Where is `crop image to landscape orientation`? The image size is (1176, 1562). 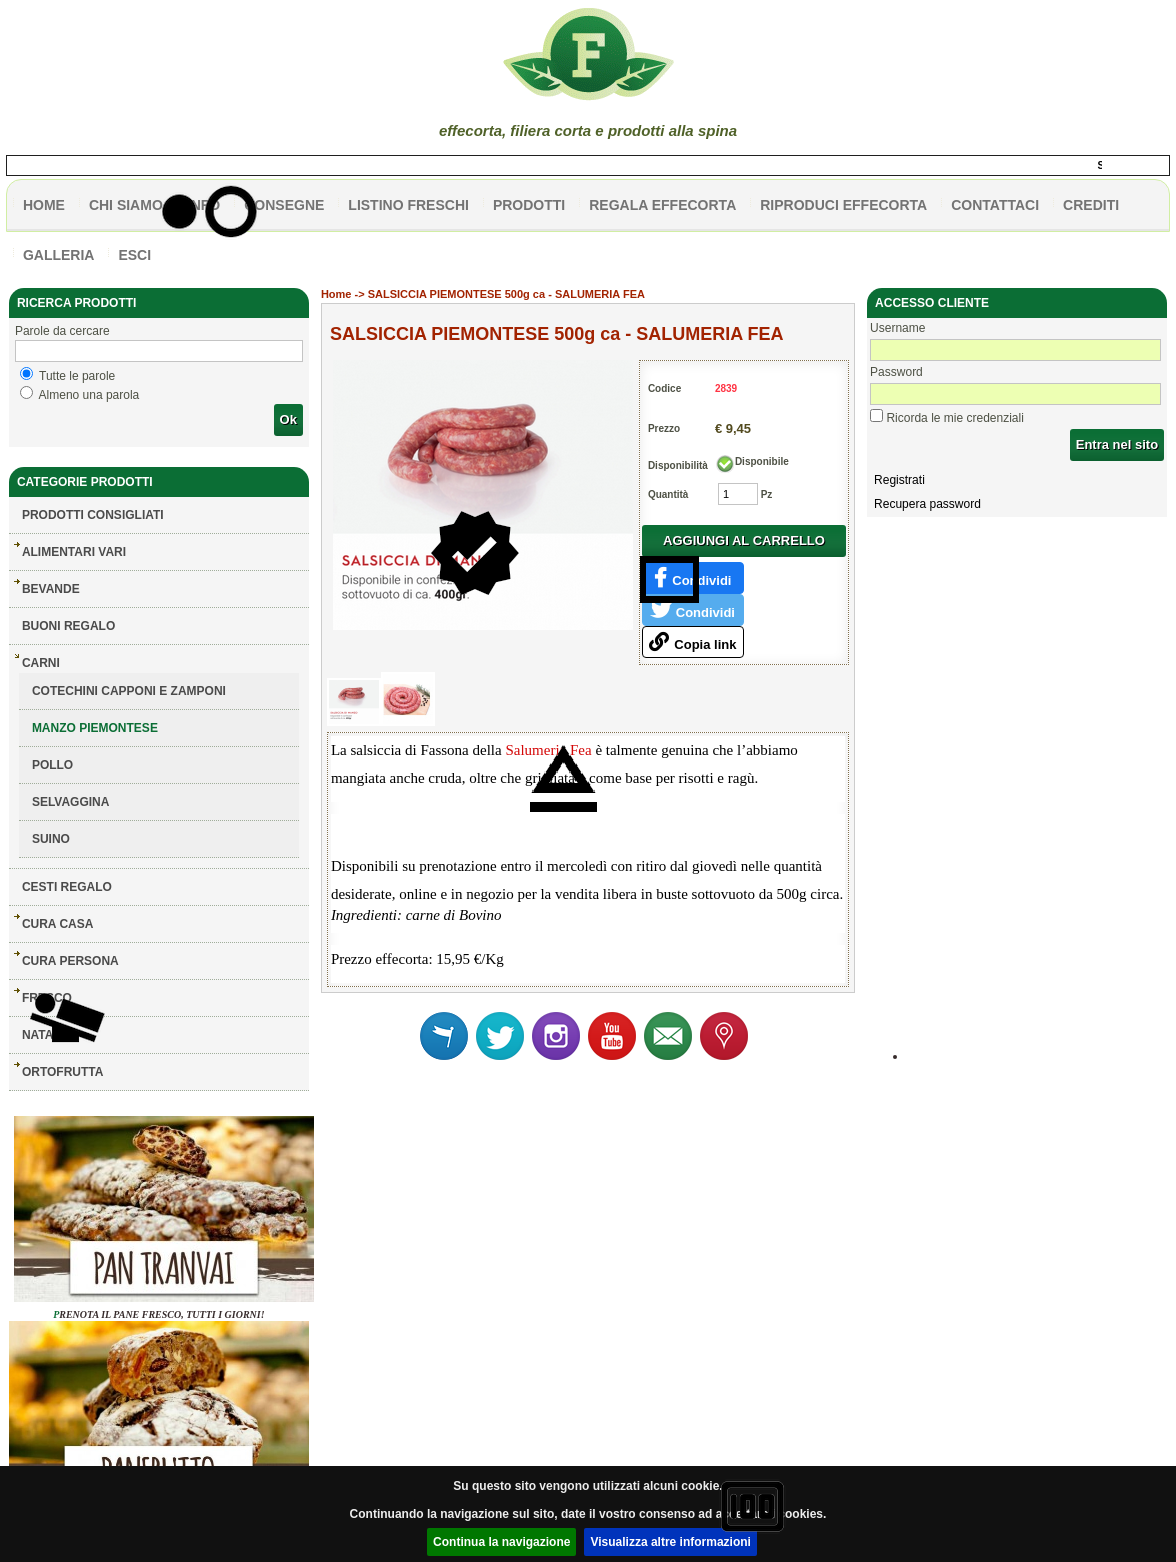 crop image to landscape orientation is located at coordinates (669, 579).